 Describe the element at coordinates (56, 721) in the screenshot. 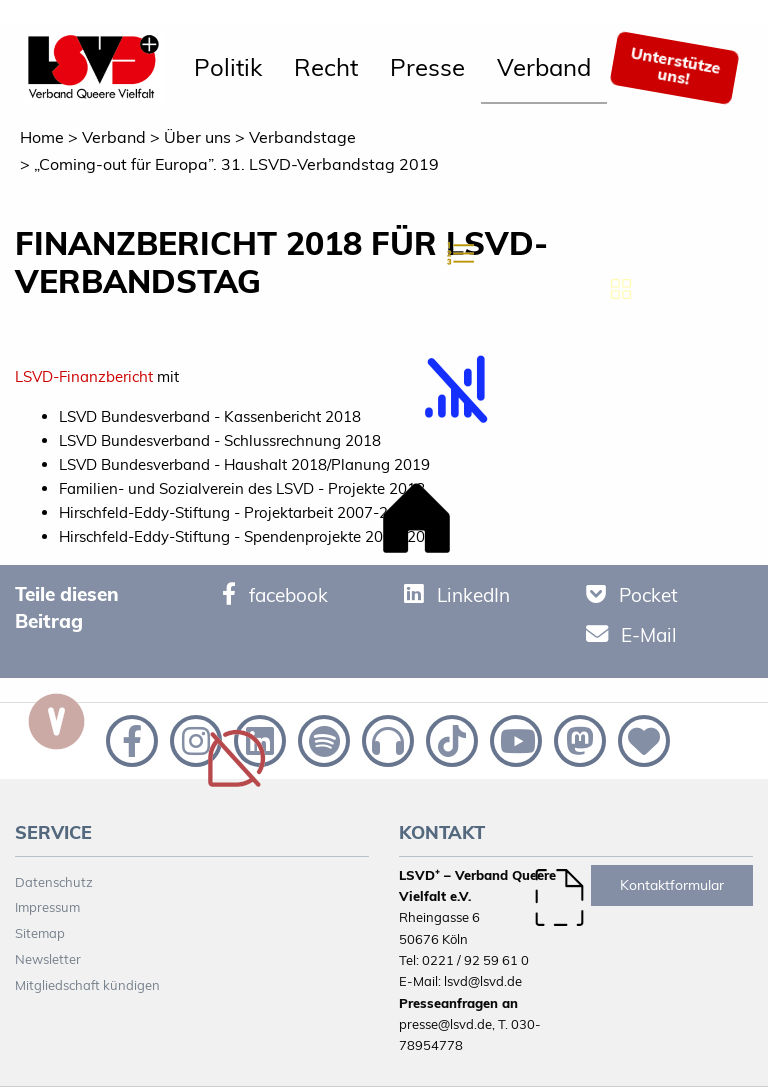

I see `indicates a verified status or badge` at that location.